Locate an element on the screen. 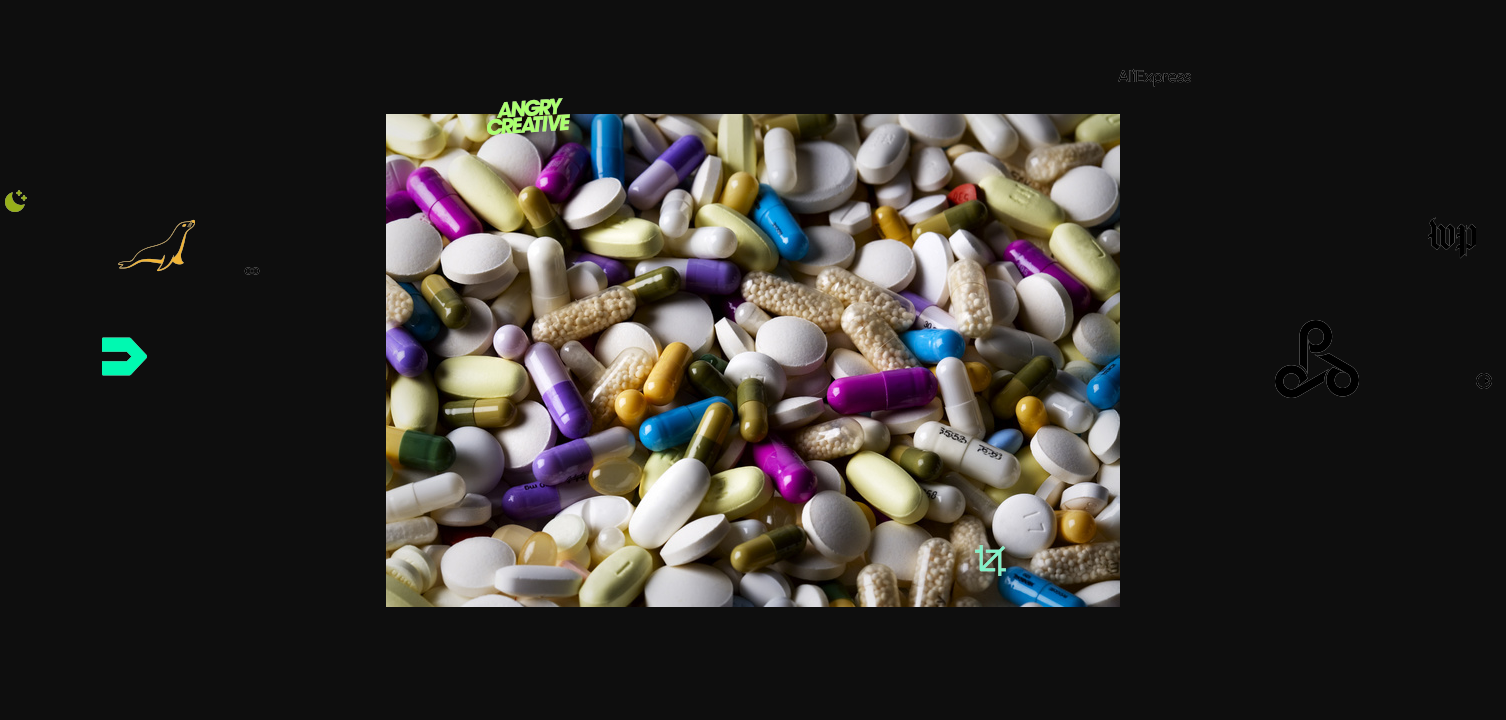  access Google Dataproc cloud service is located at coordinates (1317, 359).